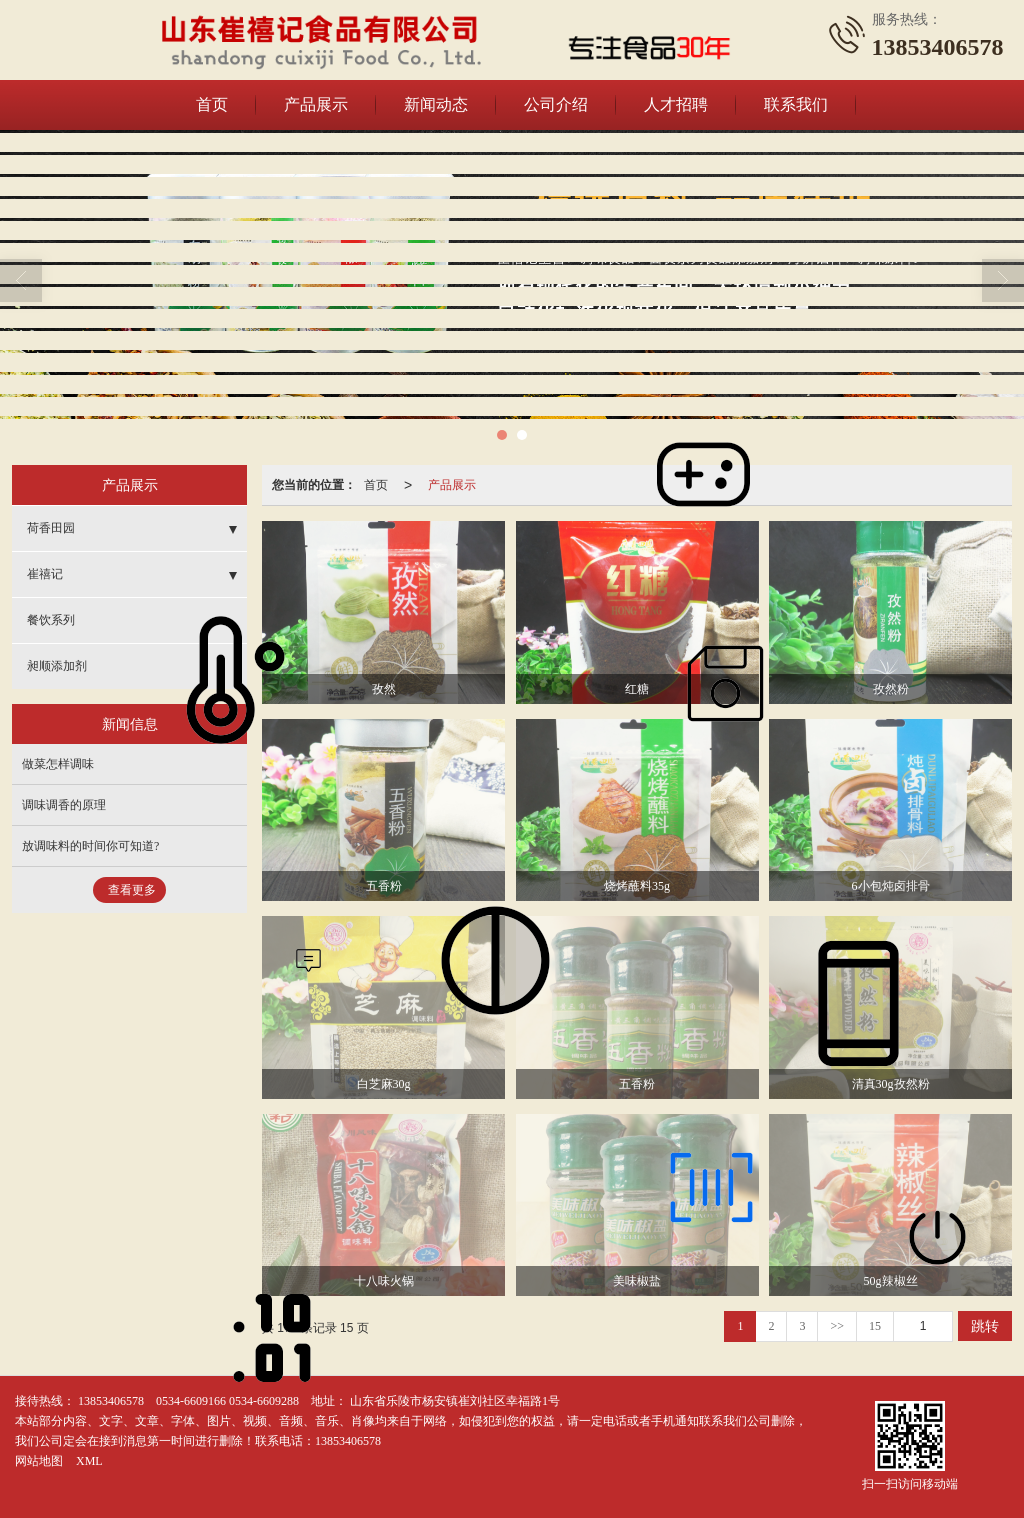 This screenshot has height=1518, width=1024. What do you see at coordinates (937, 1236) in the screenshot?
I see `turn device on or off` at bounding box center [937, 1236].